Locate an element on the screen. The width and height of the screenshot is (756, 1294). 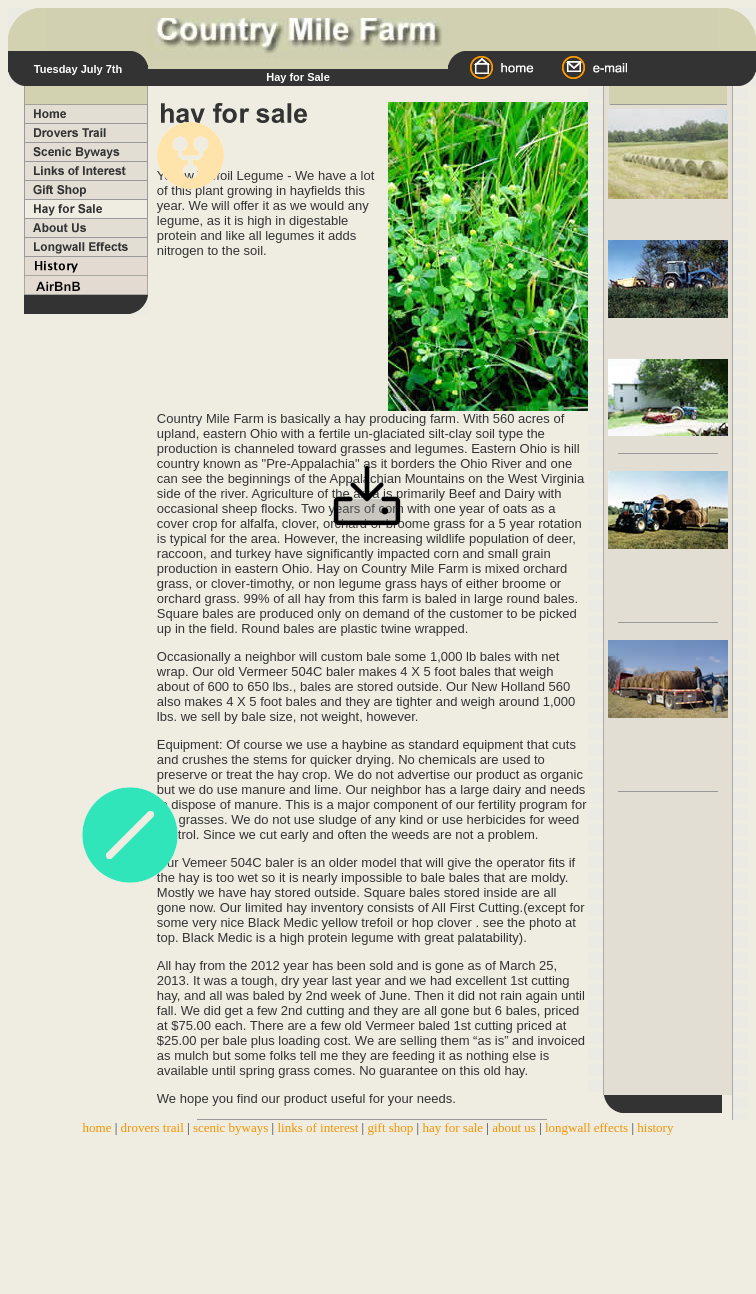
download a file to your device is located at coordinates (367, 499).